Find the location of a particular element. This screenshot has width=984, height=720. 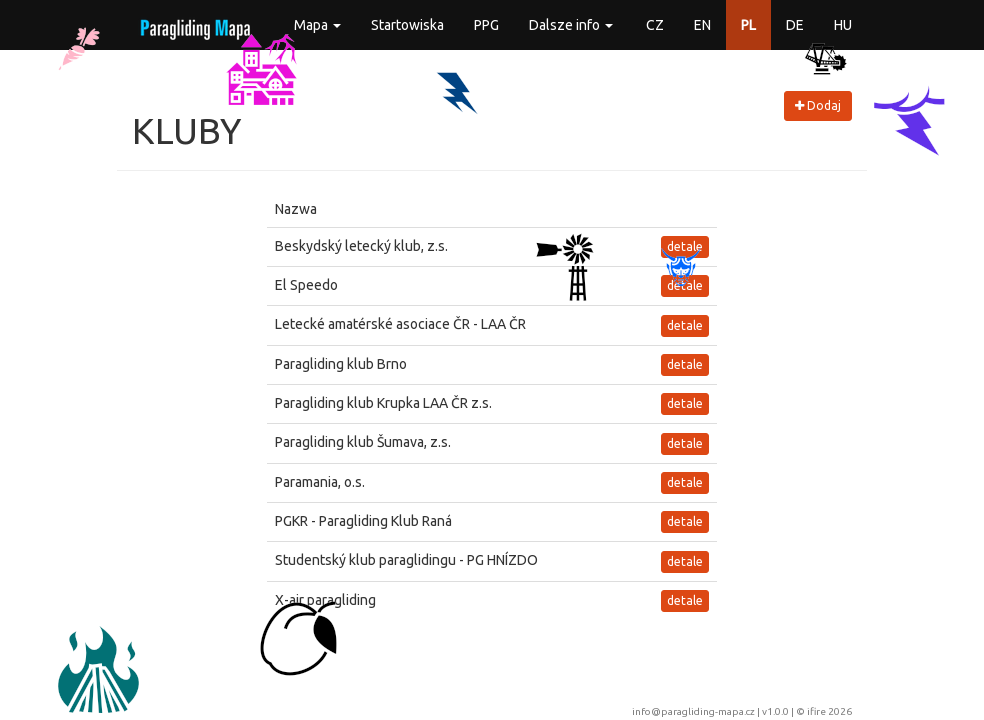

windmill or wind pump structure icon is located at coordinates (565, 266).